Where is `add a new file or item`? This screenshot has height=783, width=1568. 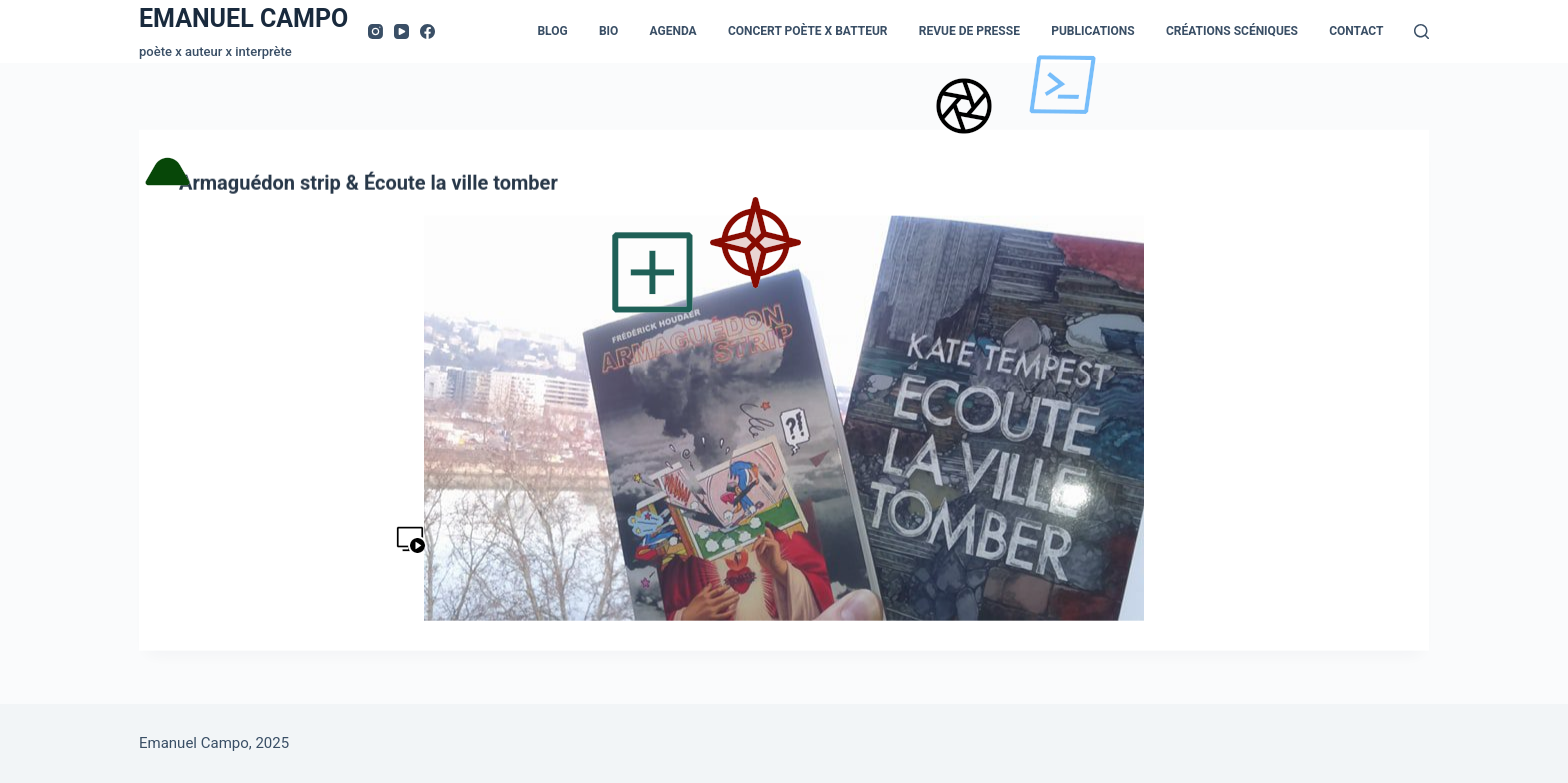
add a new file or item is located at coordinates (655, 275).